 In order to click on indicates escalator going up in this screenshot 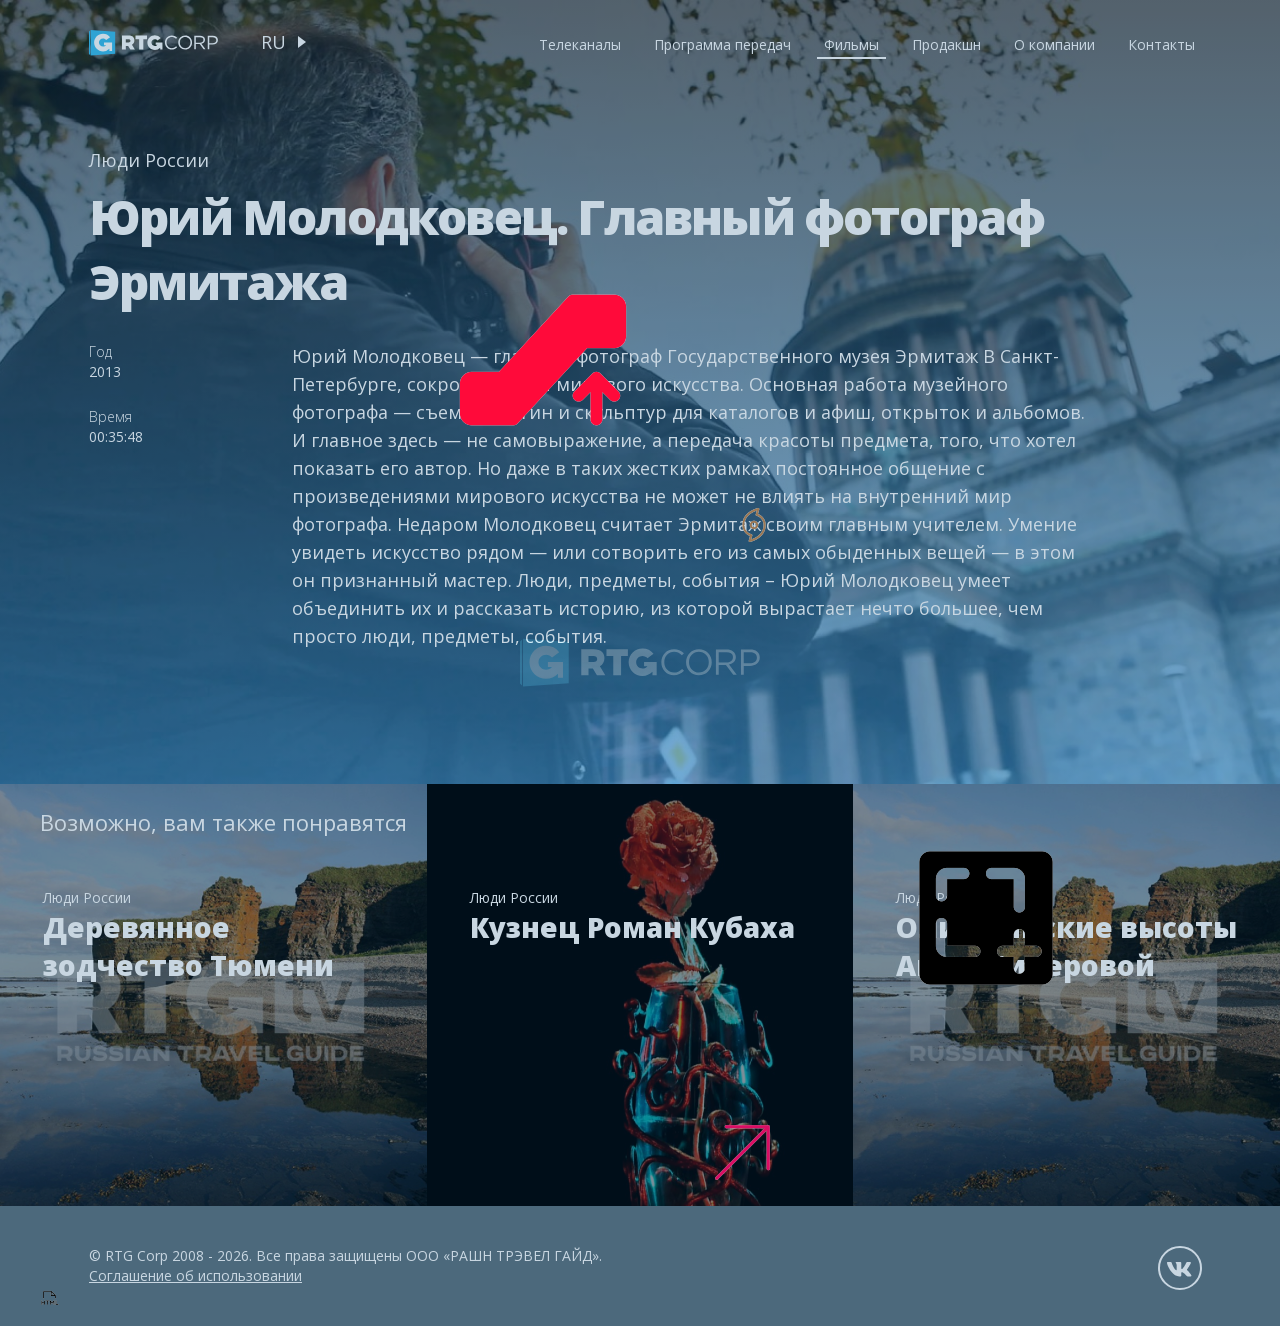, I will do `click(543, 360)`.